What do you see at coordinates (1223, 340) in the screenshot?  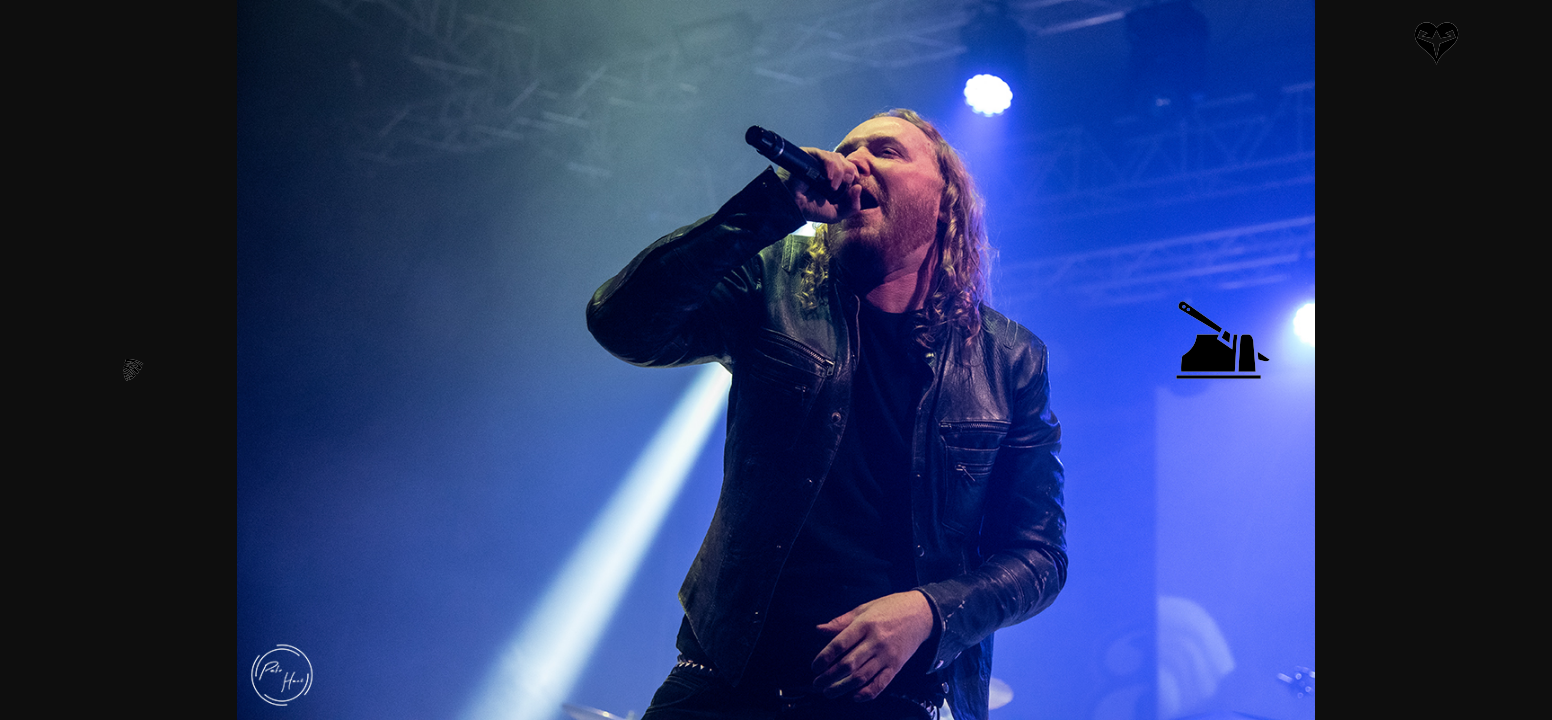 I see `butter ingredient in a cooking or recipe game` at bounding box center [1223, 340].